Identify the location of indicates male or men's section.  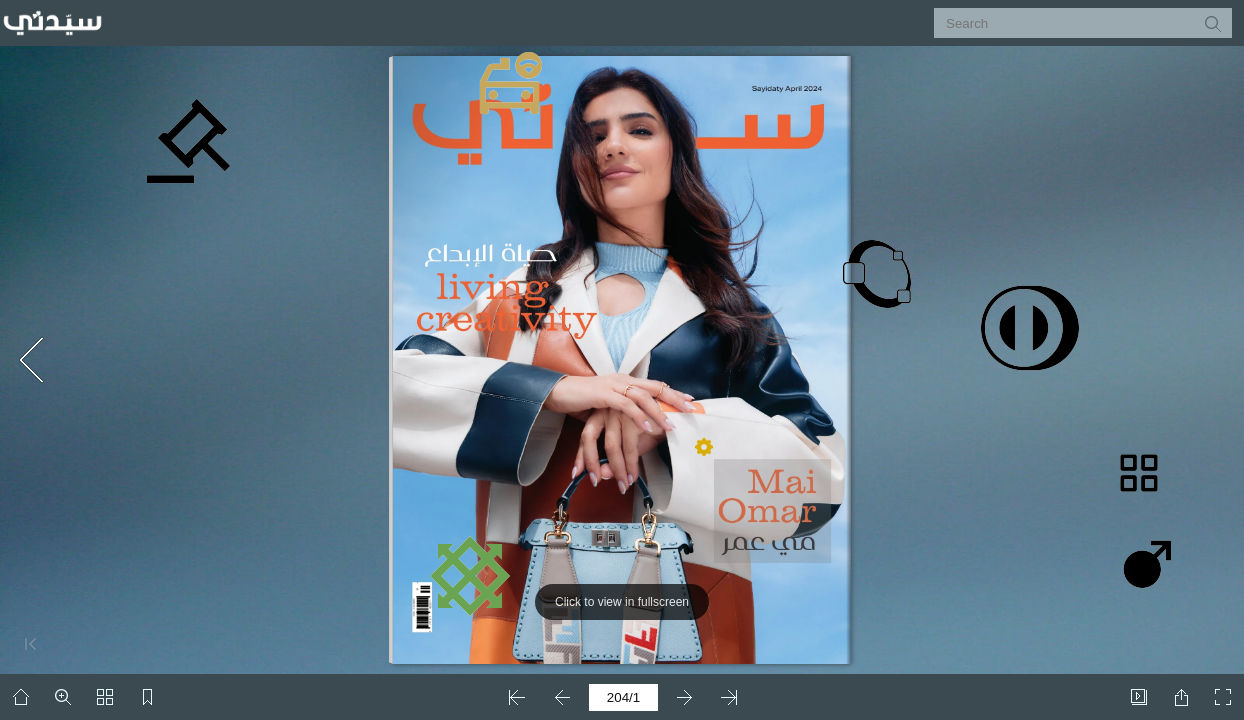
(1146, 563).